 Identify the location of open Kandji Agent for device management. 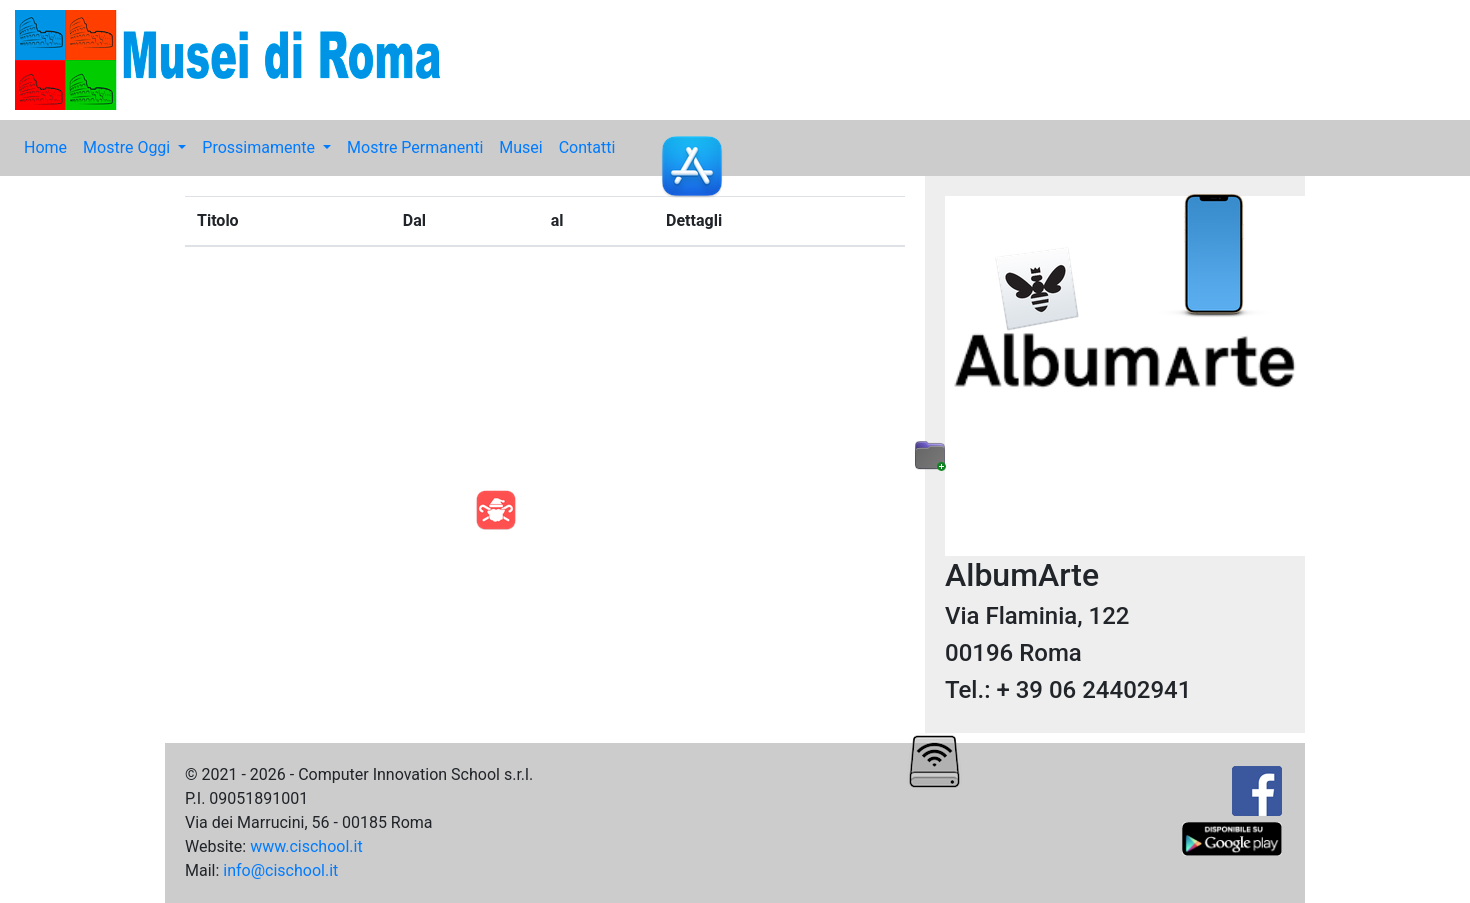
(1037, 289).